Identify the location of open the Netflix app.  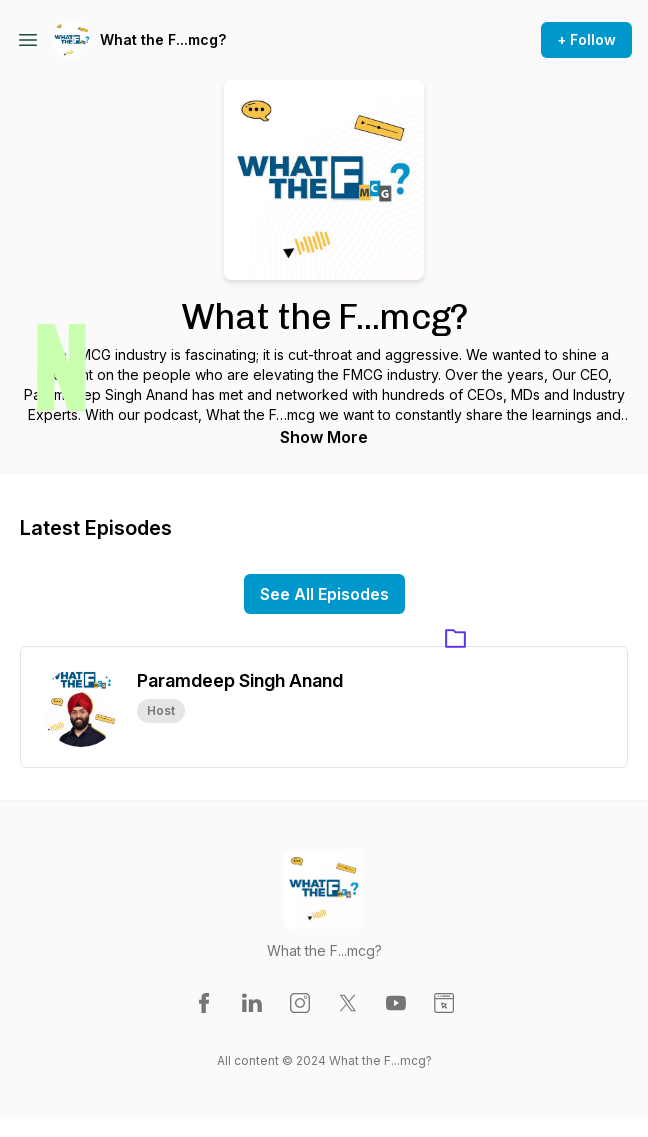
(61, 368).